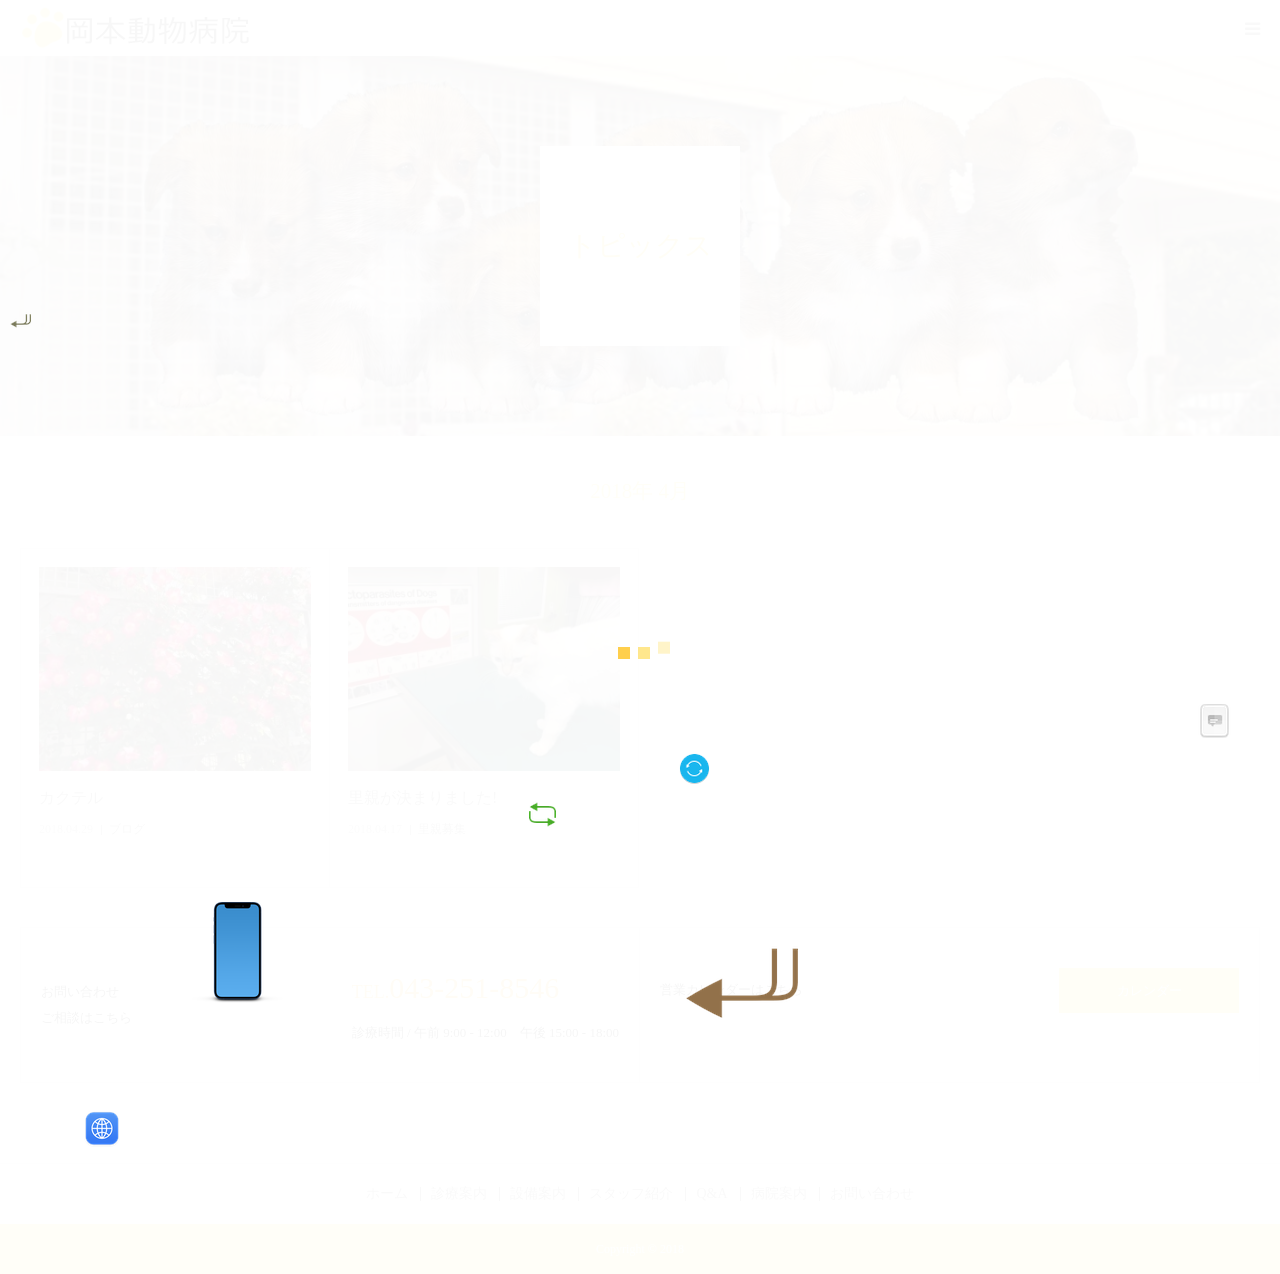 The width and height of the screenshot is (1280, 1274). I want to click on a SAMI subtitle or caption file, so click(1214, 720).